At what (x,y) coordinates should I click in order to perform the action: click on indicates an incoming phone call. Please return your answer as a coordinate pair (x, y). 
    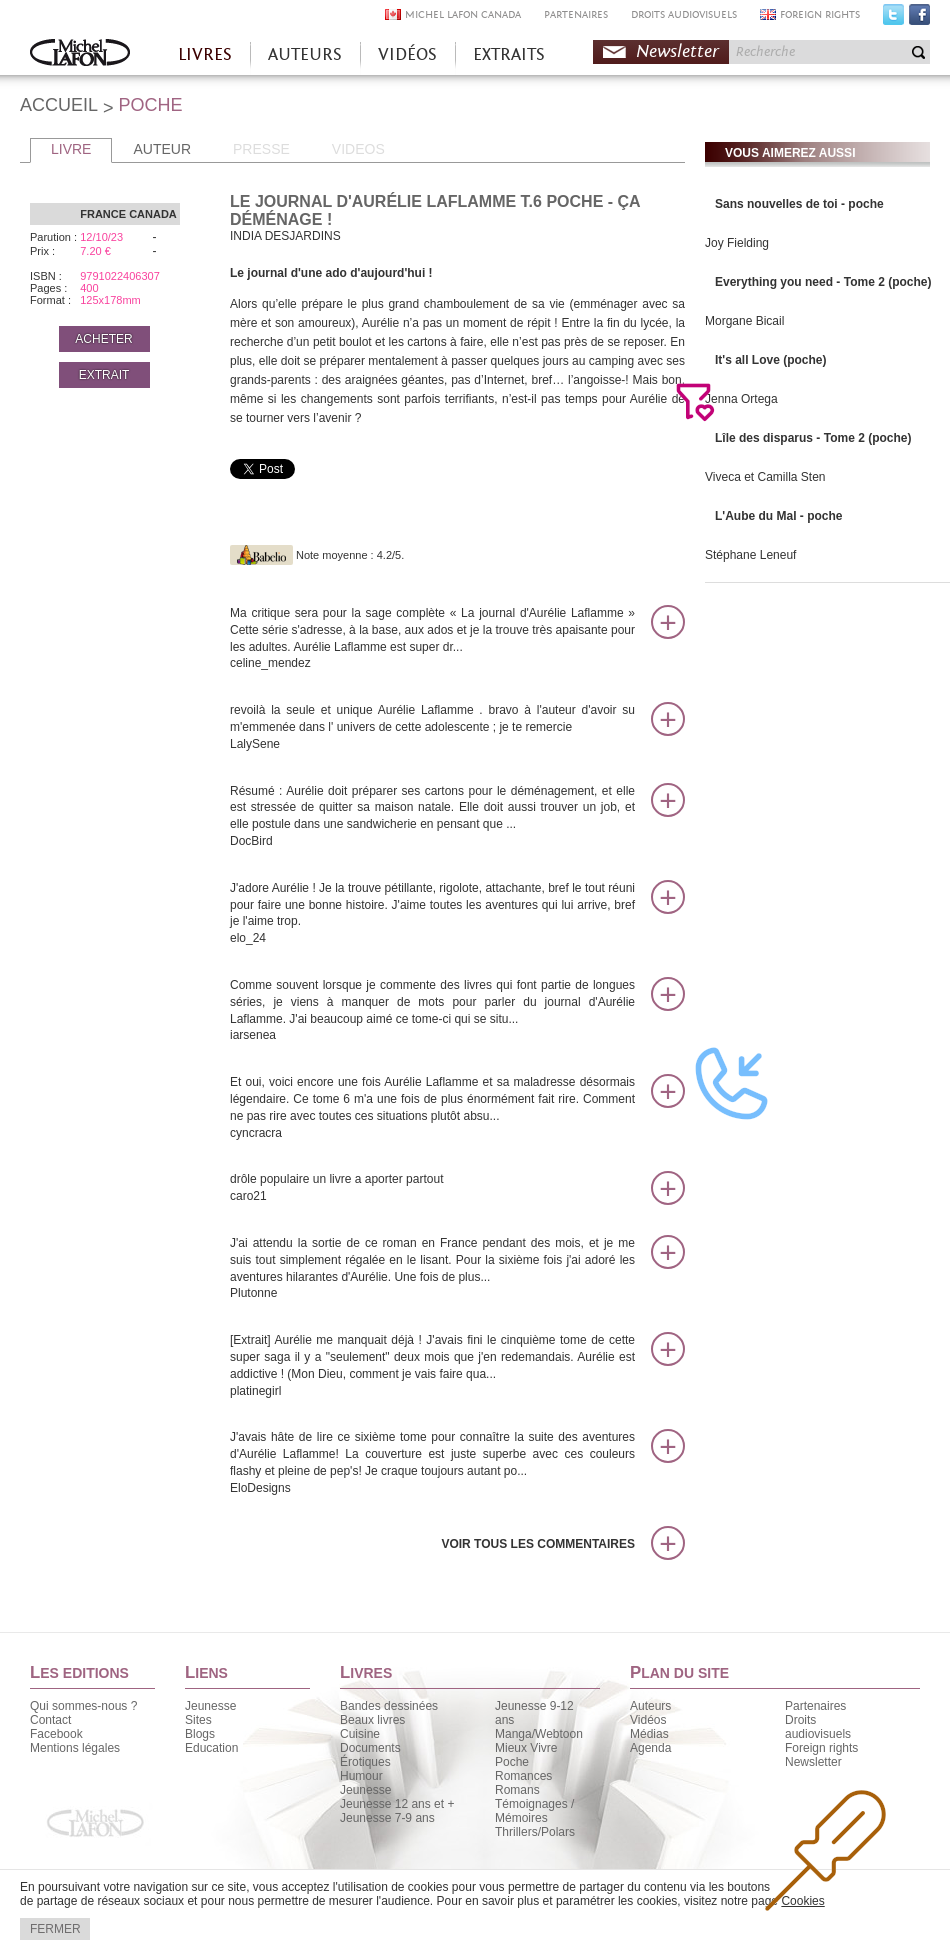
    Looking at the image, I should click on (733, 1082).